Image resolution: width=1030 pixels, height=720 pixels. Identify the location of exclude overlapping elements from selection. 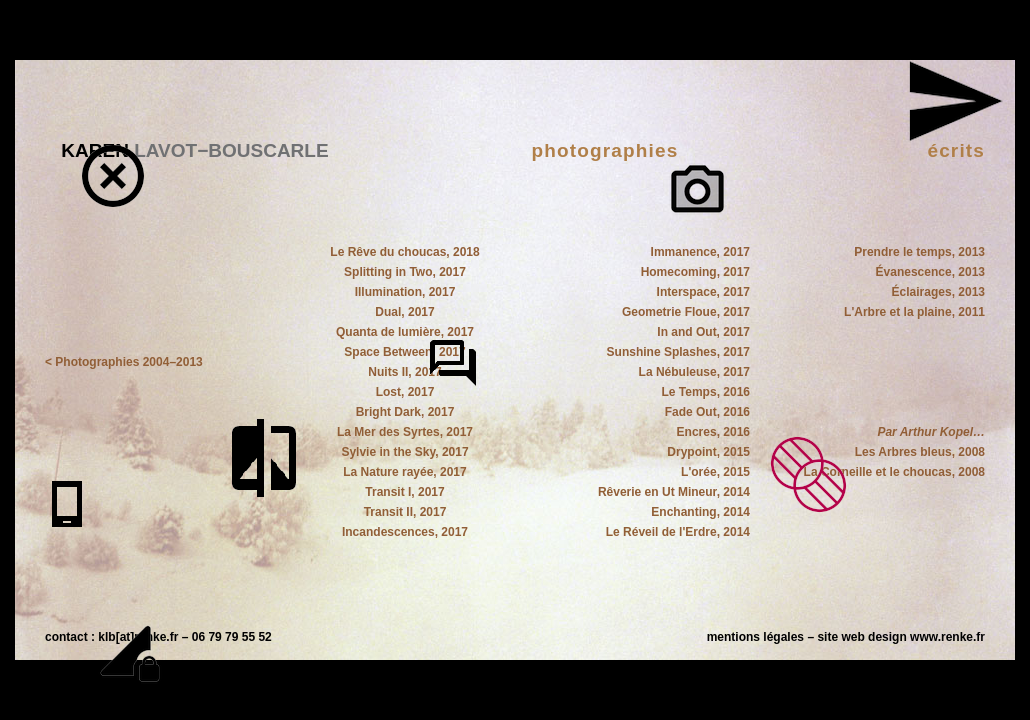
(808, 474).